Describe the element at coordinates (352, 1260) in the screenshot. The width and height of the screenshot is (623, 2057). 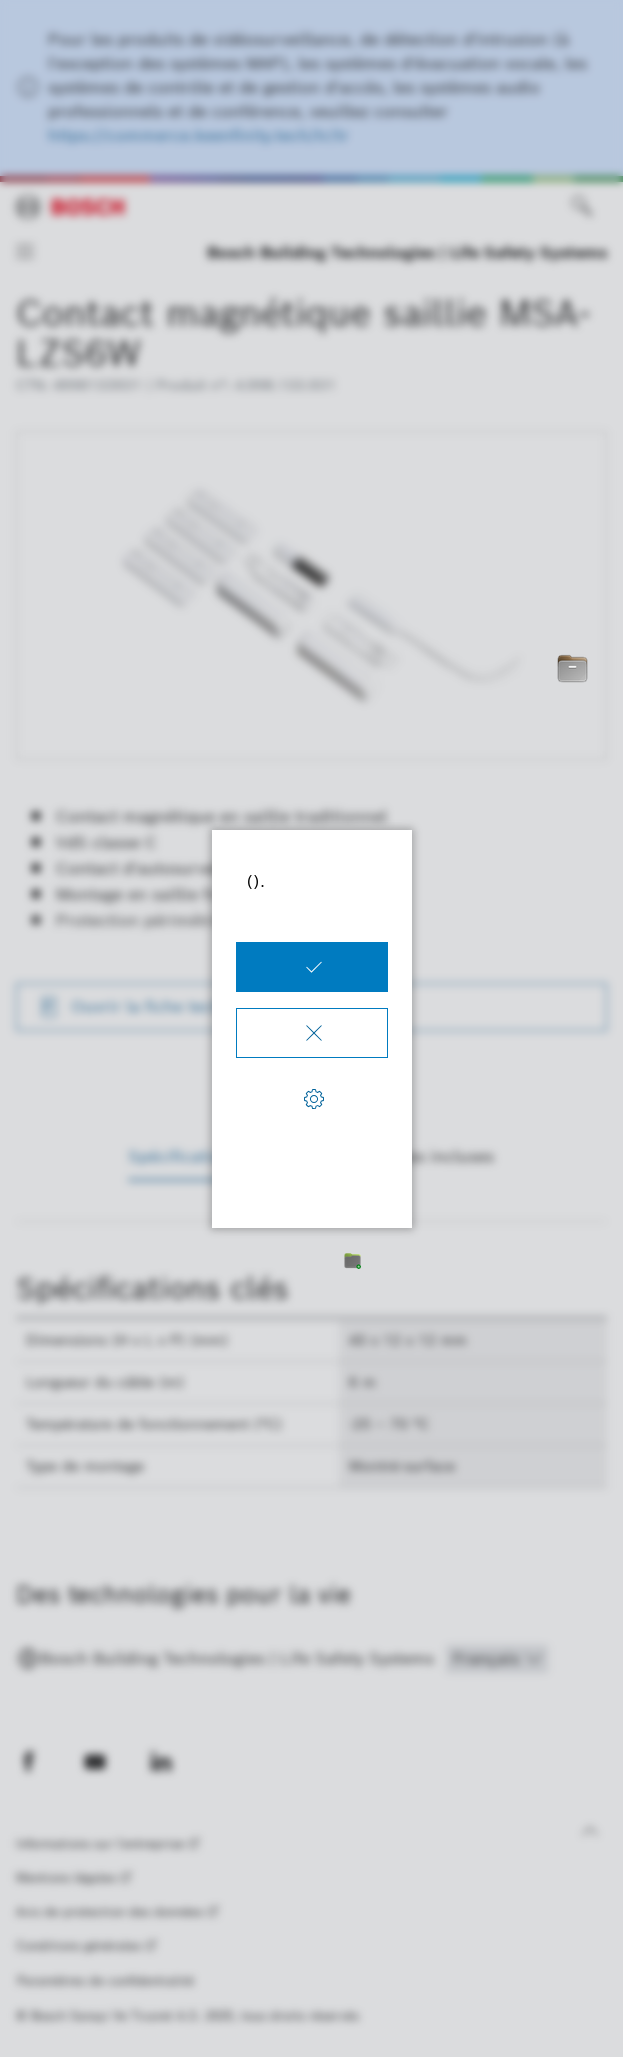
I see `create a new folder` at that location.